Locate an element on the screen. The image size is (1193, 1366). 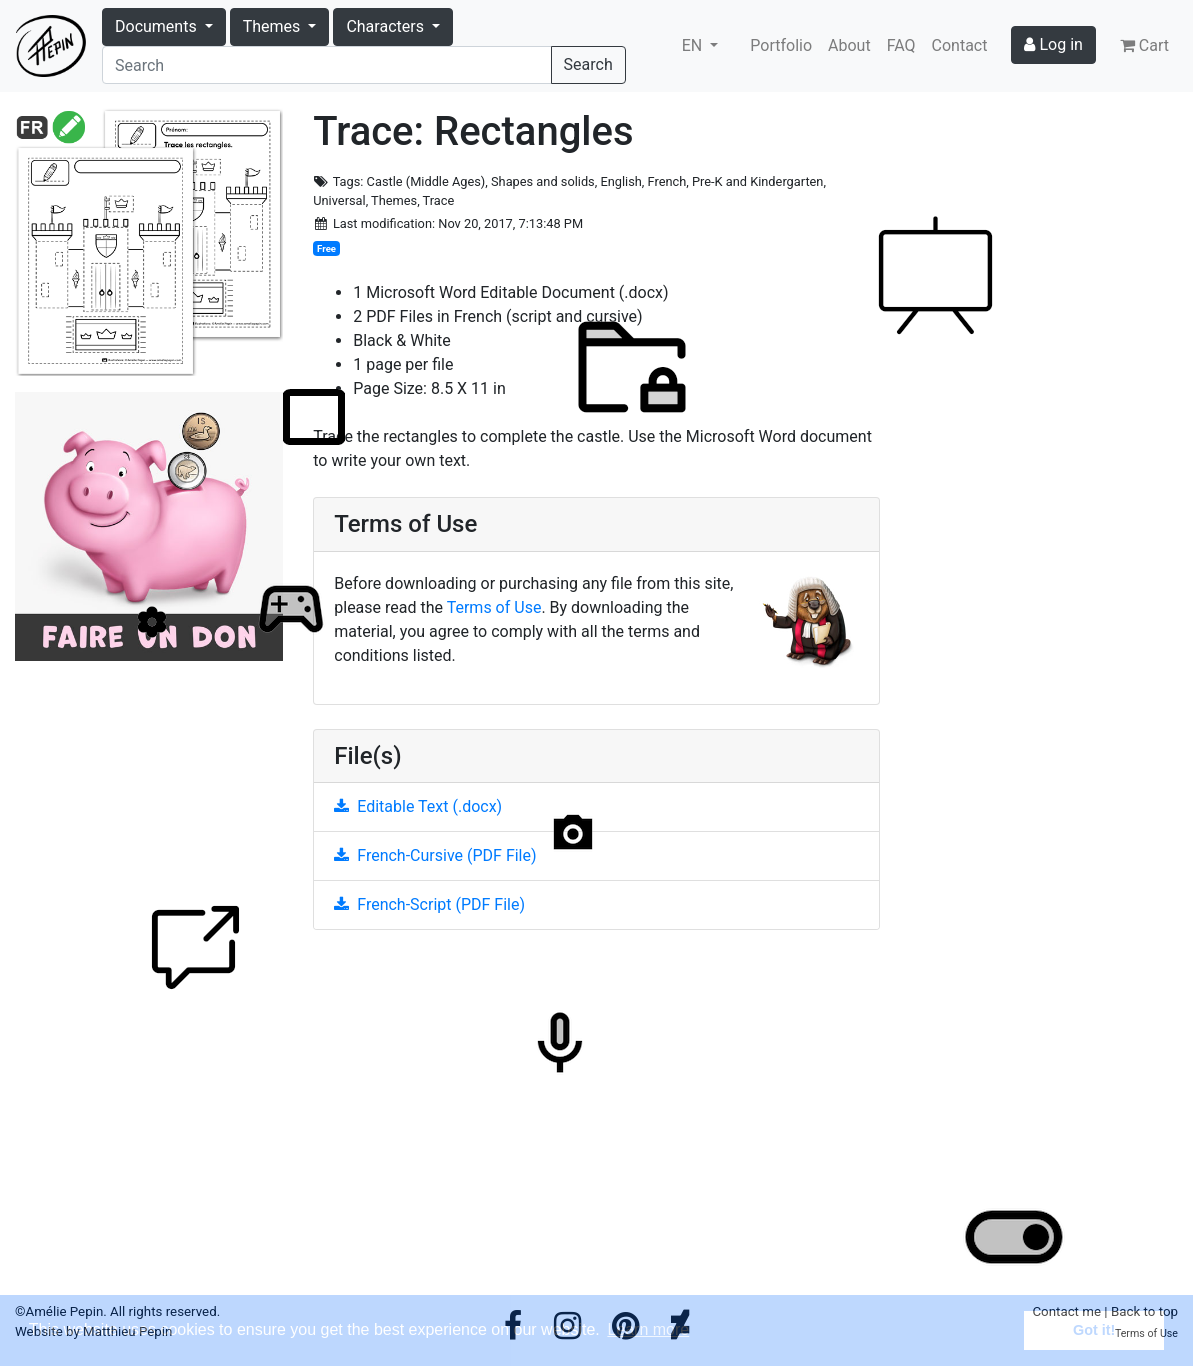
take a photo is located at coordinates (573, 834).